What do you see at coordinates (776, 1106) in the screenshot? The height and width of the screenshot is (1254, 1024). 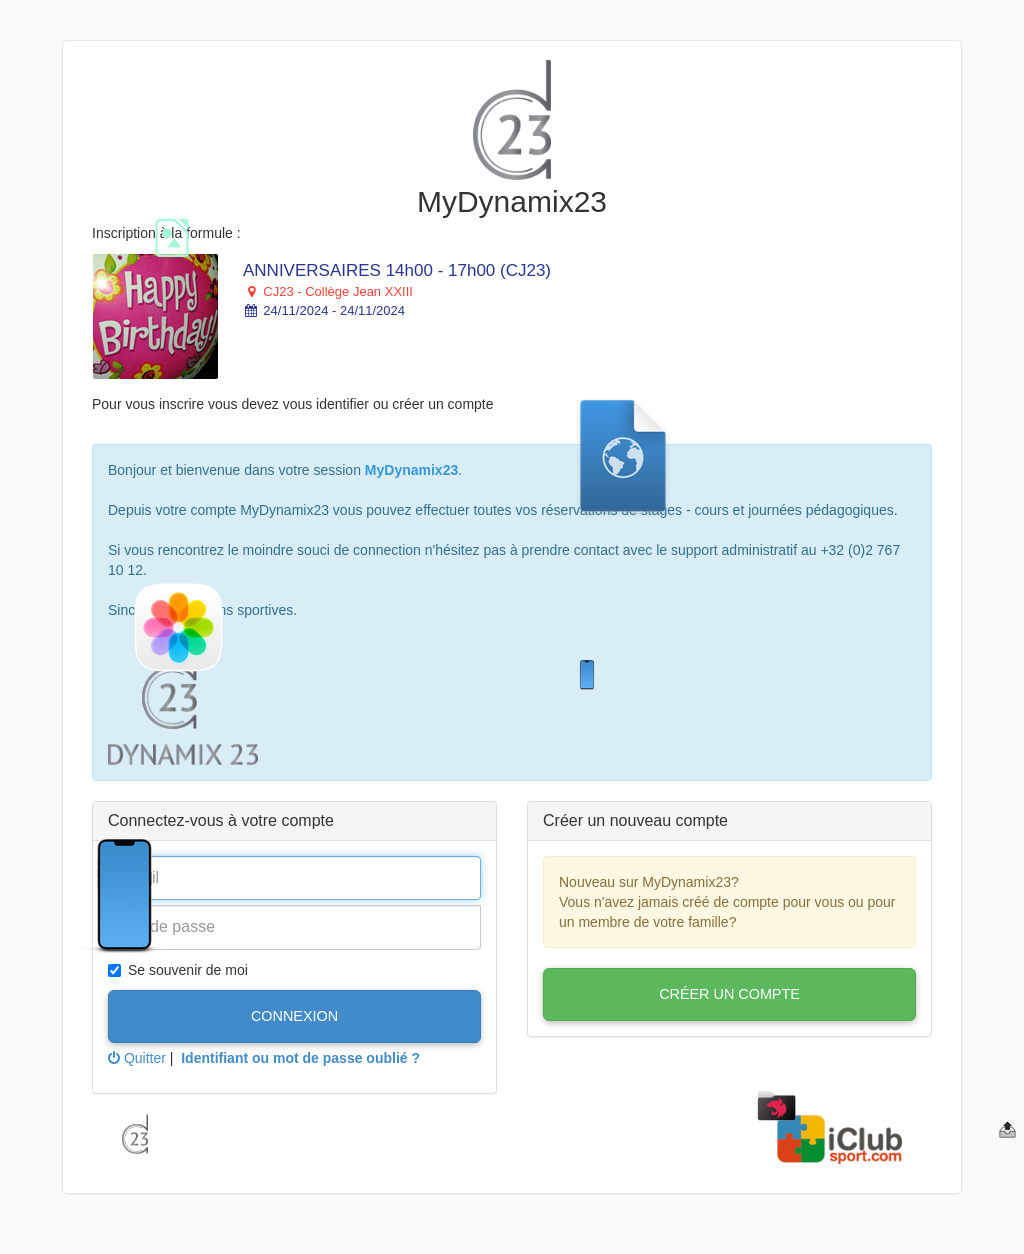 I see `open NestJS project folder` at bounding box center [776, 1106].